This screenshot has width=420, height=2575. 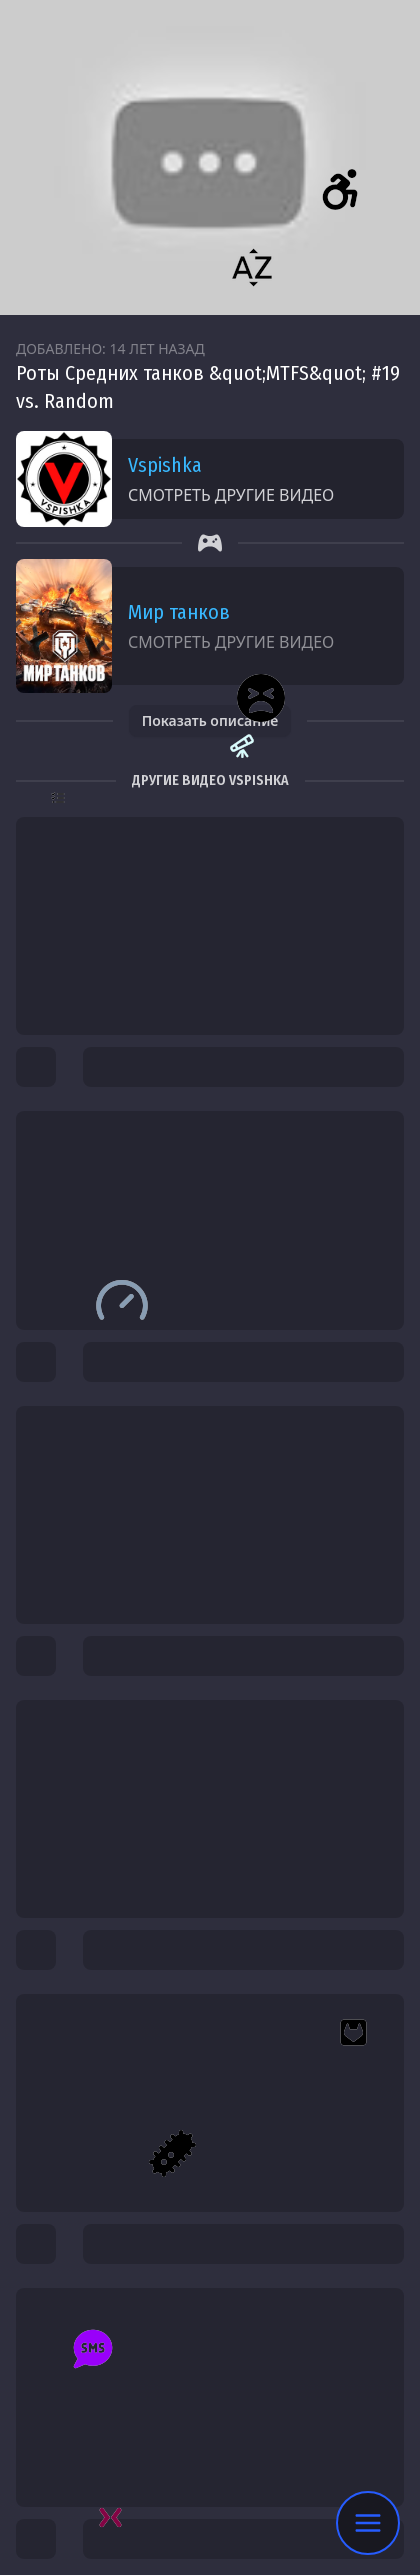 I want to click on indicates microbiology or bacterial content, so click(x=172, y=2153).